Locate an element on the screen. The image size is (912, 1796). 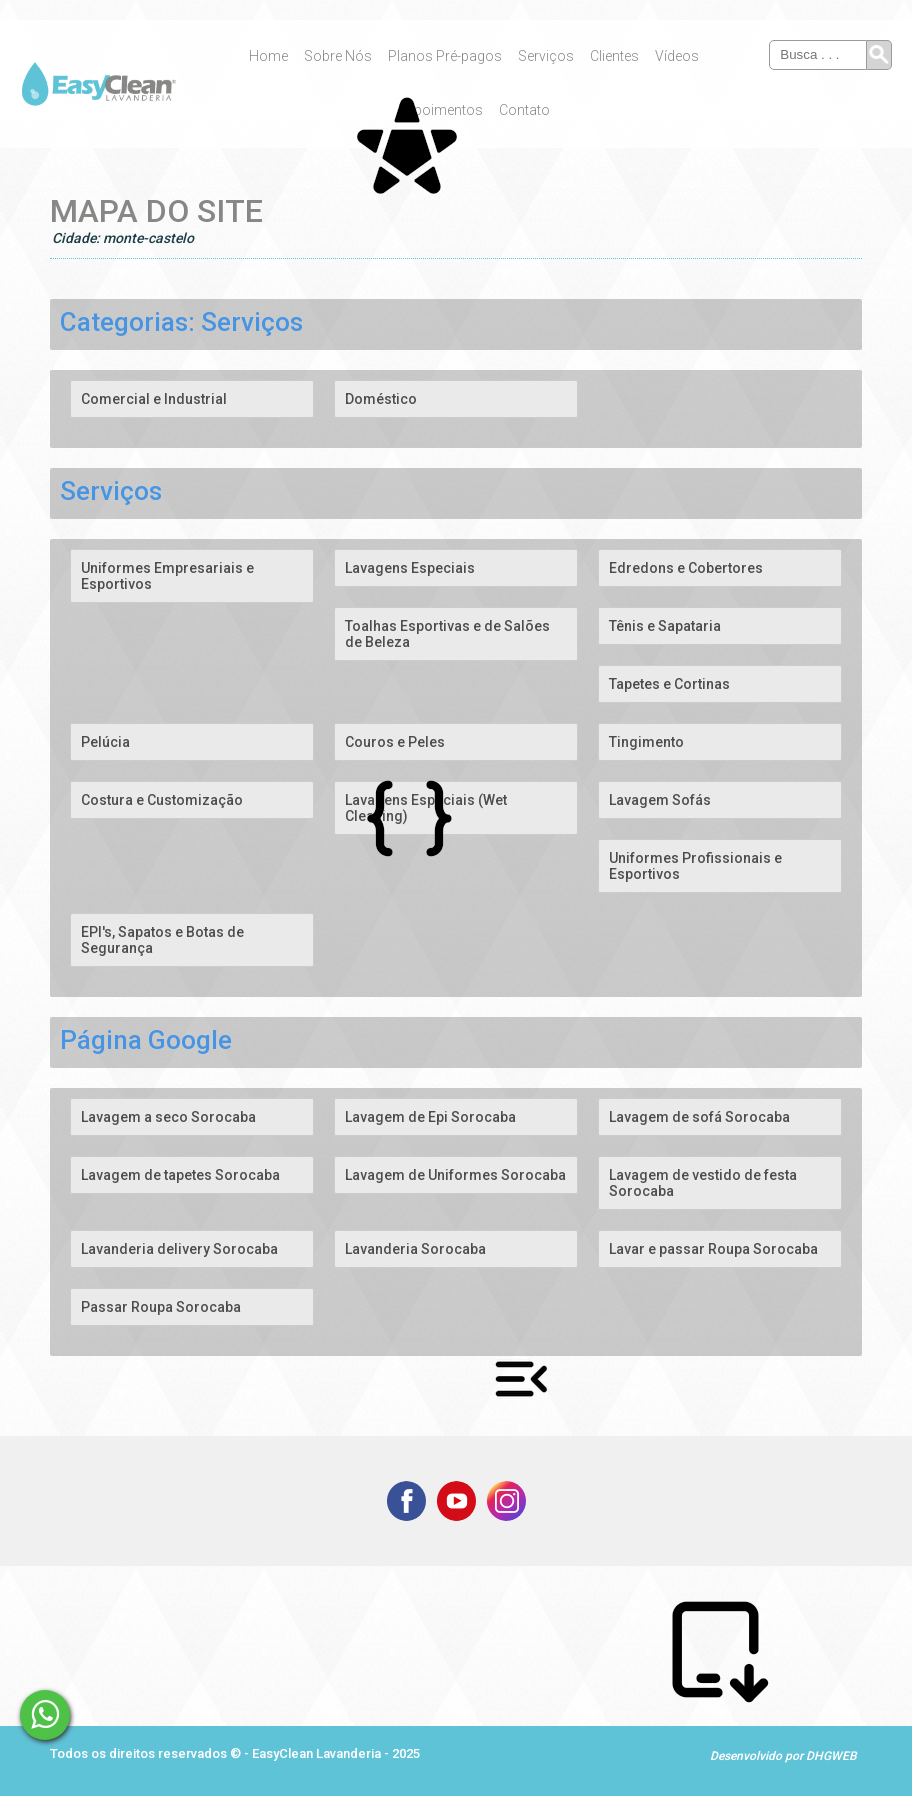
collapse the navigation menu is located at coordinates (522, 1379).